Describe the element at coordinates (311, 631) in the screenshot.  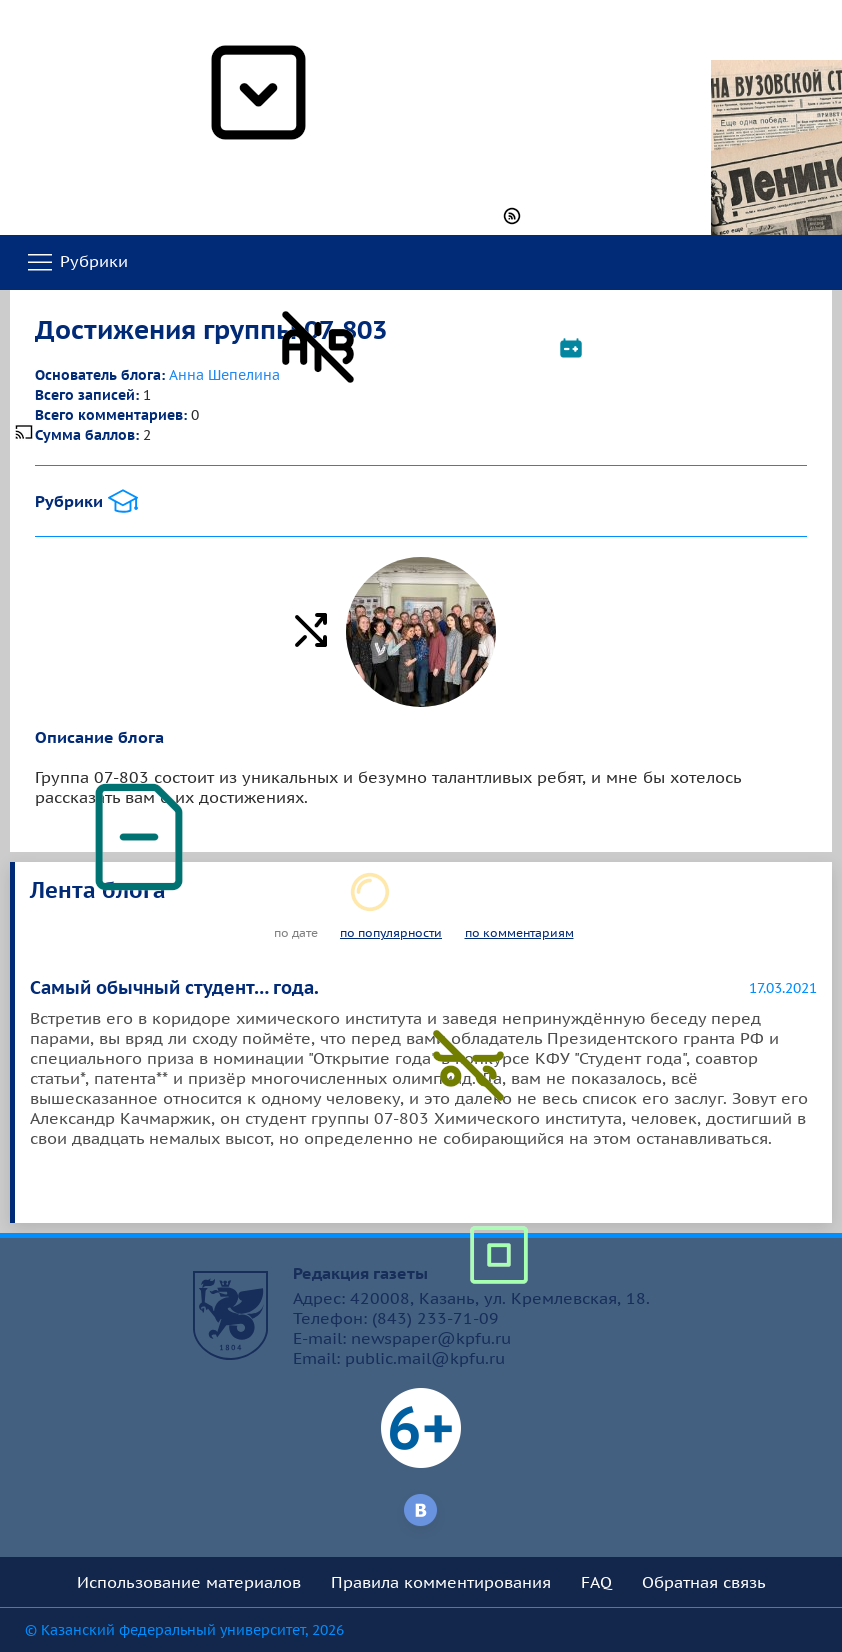
I see `toggle between two states or options` at that location.